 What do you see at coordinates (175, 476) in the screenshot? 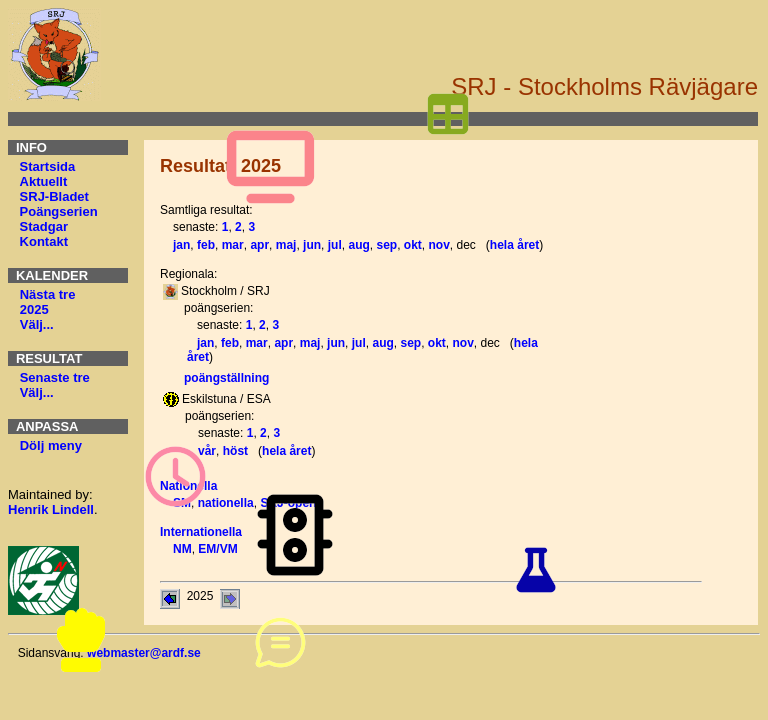
I see `view time or clock settings` at bounding box center [175, 476].